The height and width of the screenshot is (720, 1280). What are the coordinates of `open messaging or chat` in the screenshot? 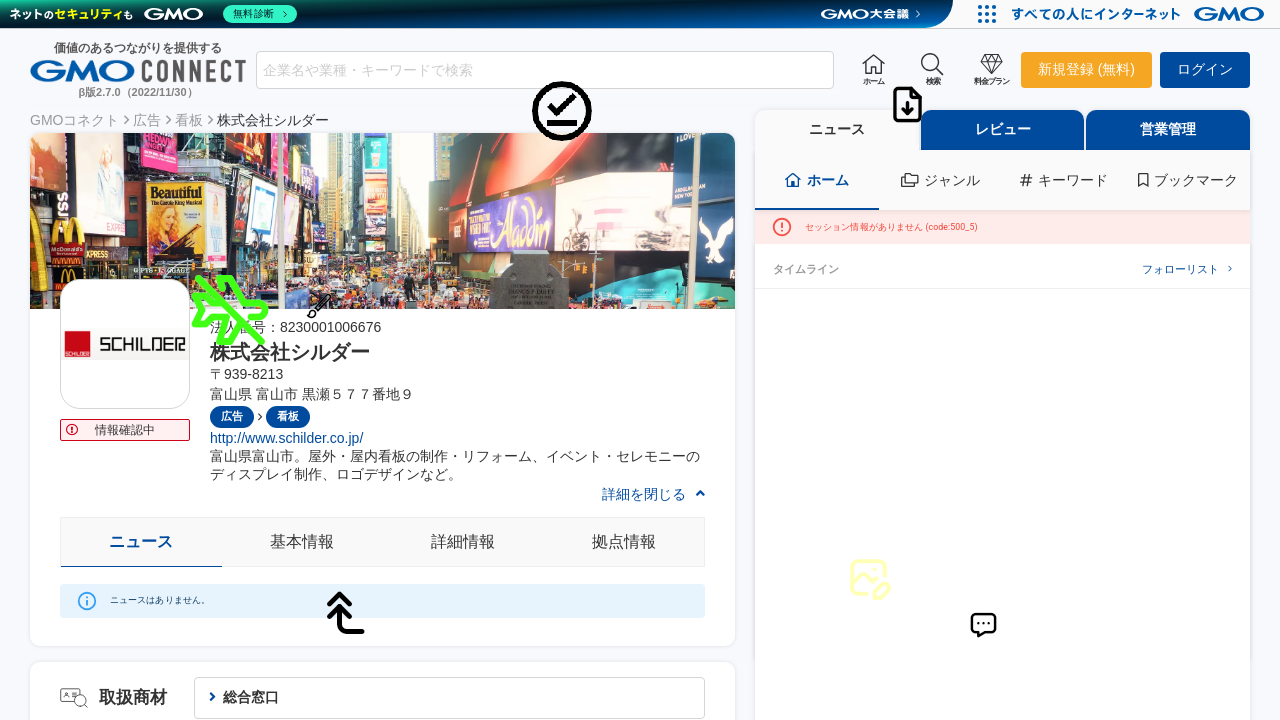 It's located at (983, 624).